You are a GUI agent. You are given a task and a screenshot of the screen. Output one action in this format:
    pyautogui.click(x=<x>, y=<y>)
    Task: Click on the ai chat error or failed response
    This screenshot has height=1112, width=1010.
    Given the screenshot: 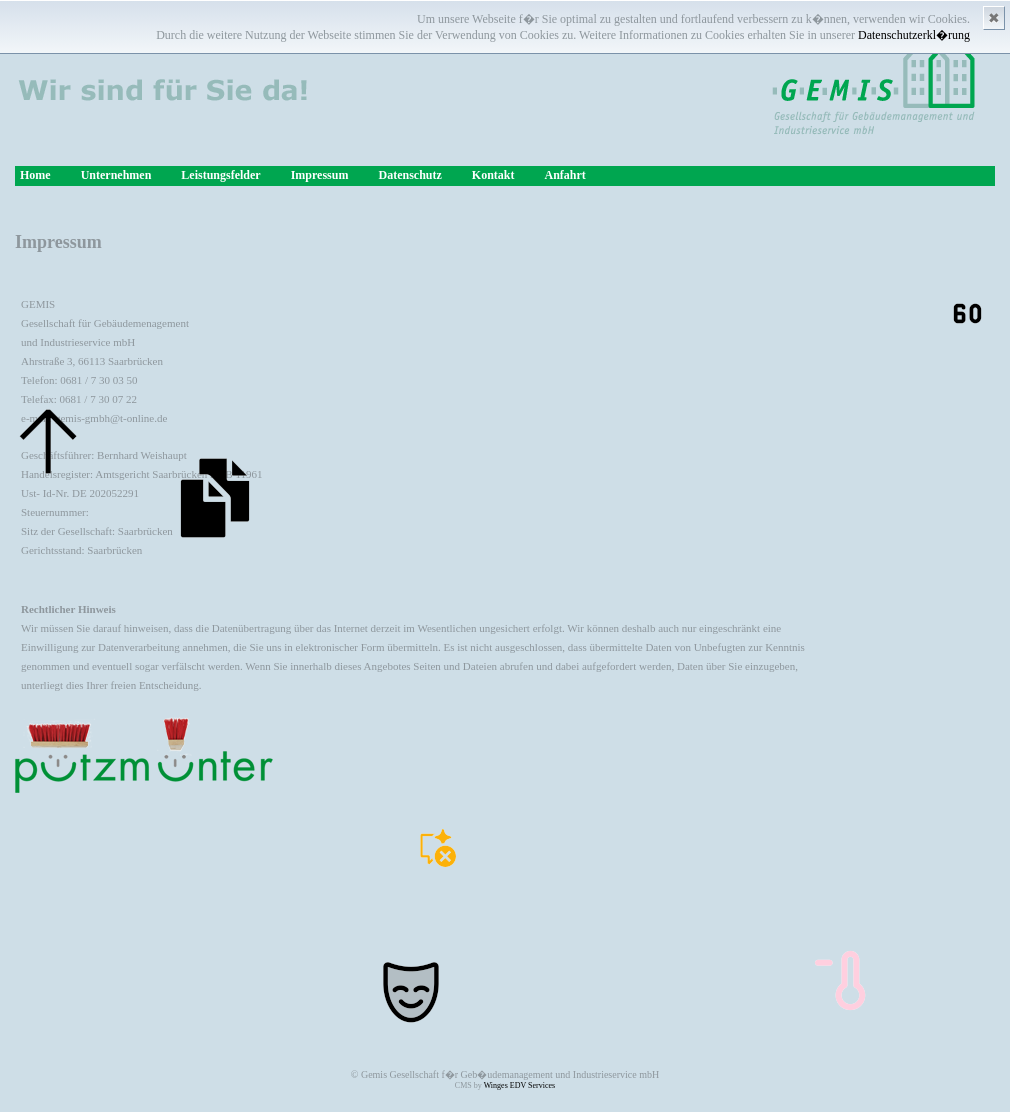 What is the action you would take?
    pyautogui.click(x=437, y=848)
    